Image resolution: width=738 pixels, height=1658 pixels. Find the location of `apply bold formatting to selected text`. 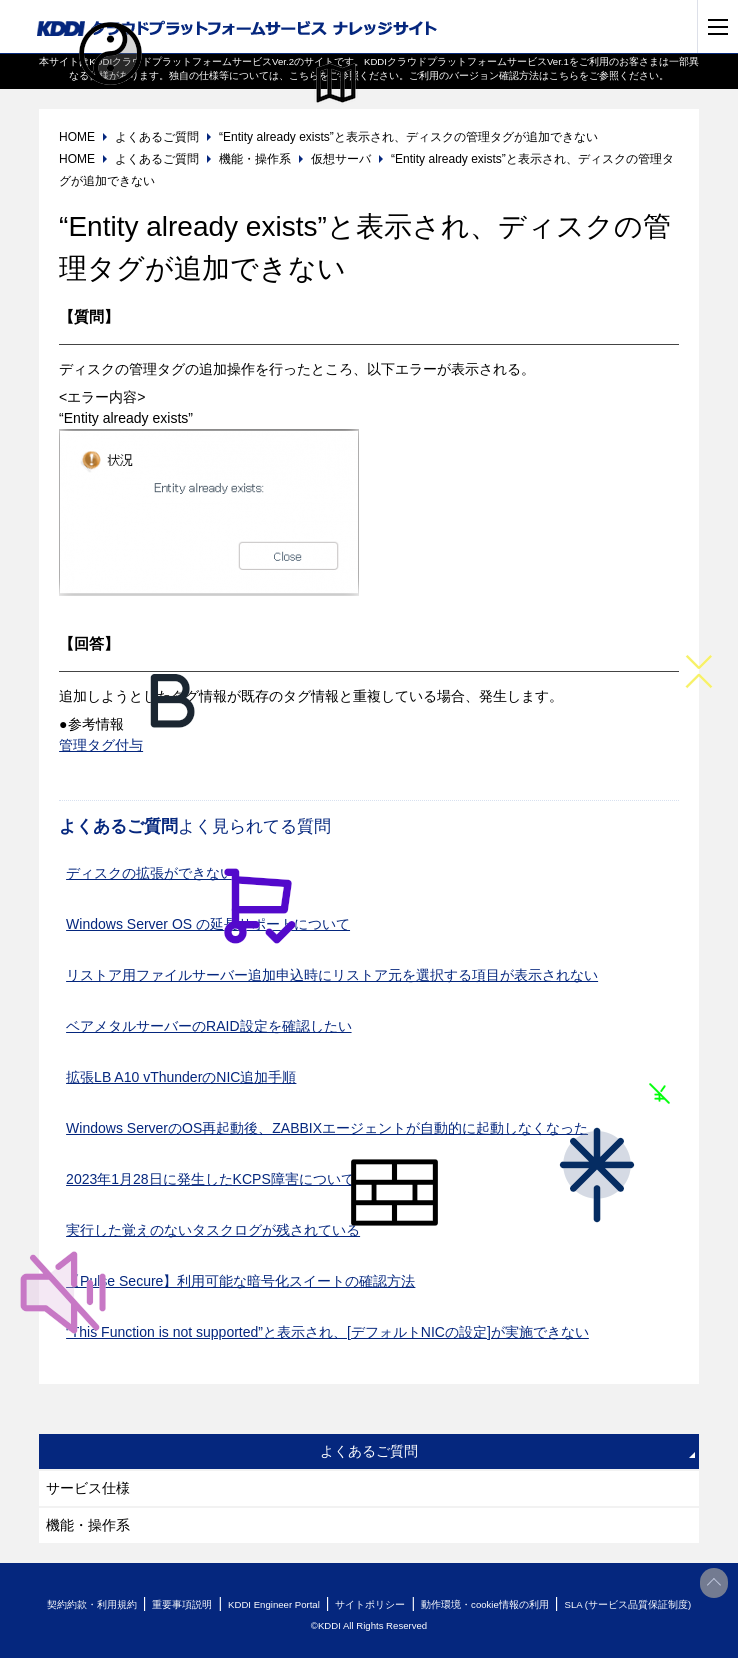

apply bold formatting to selected text is located at coordinates (169, 702).